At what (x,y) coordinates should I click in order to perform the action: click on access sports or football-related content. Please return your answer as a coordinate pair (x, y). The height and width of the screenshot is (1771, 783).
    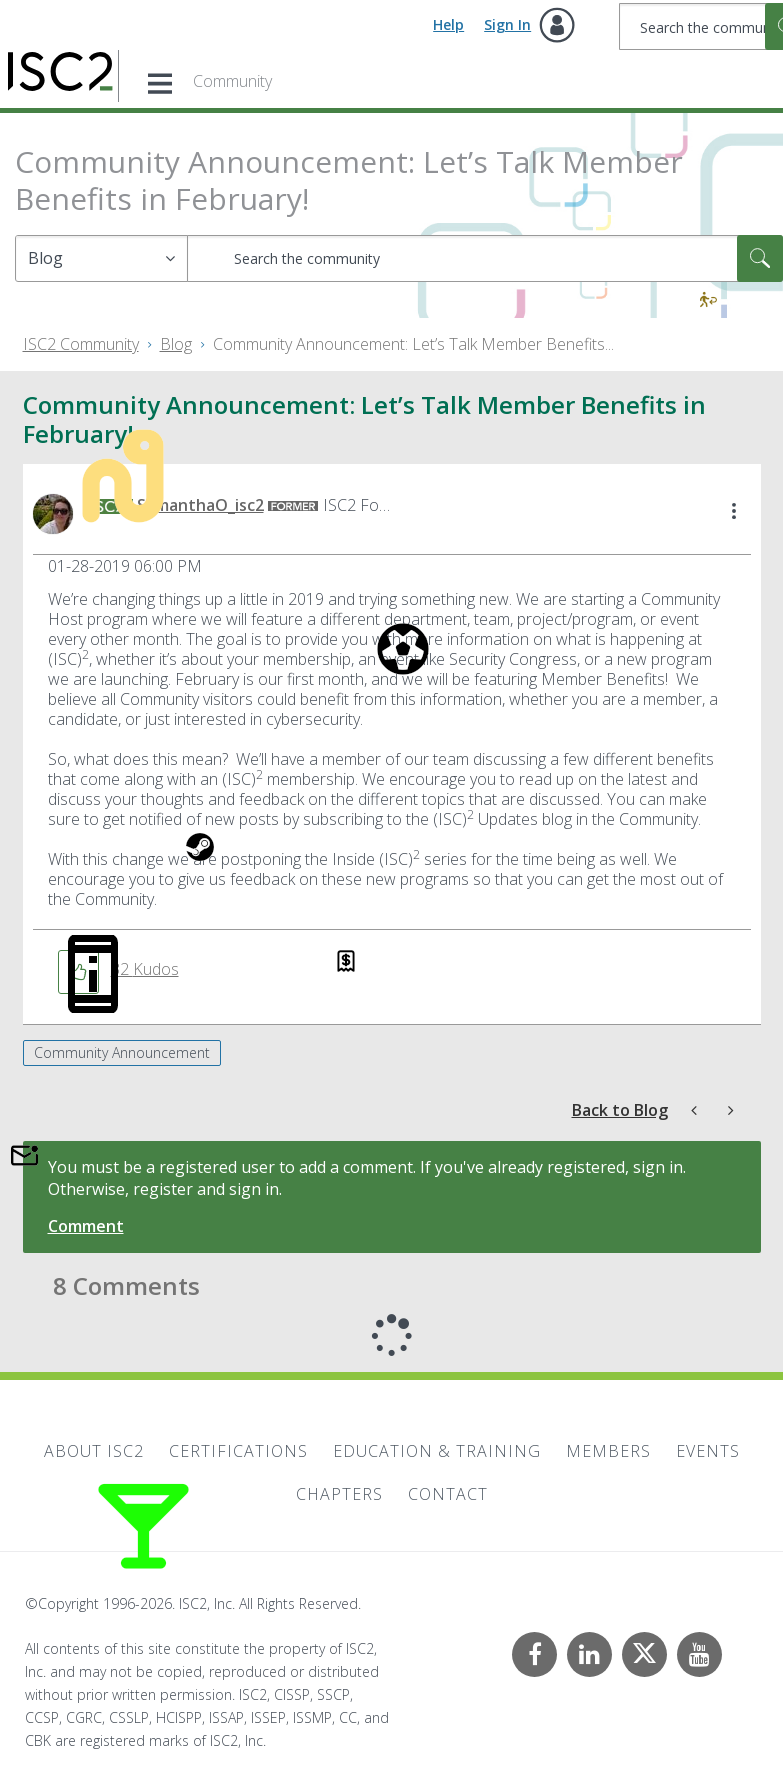
    Looking at the image, I should click on (403, 649).